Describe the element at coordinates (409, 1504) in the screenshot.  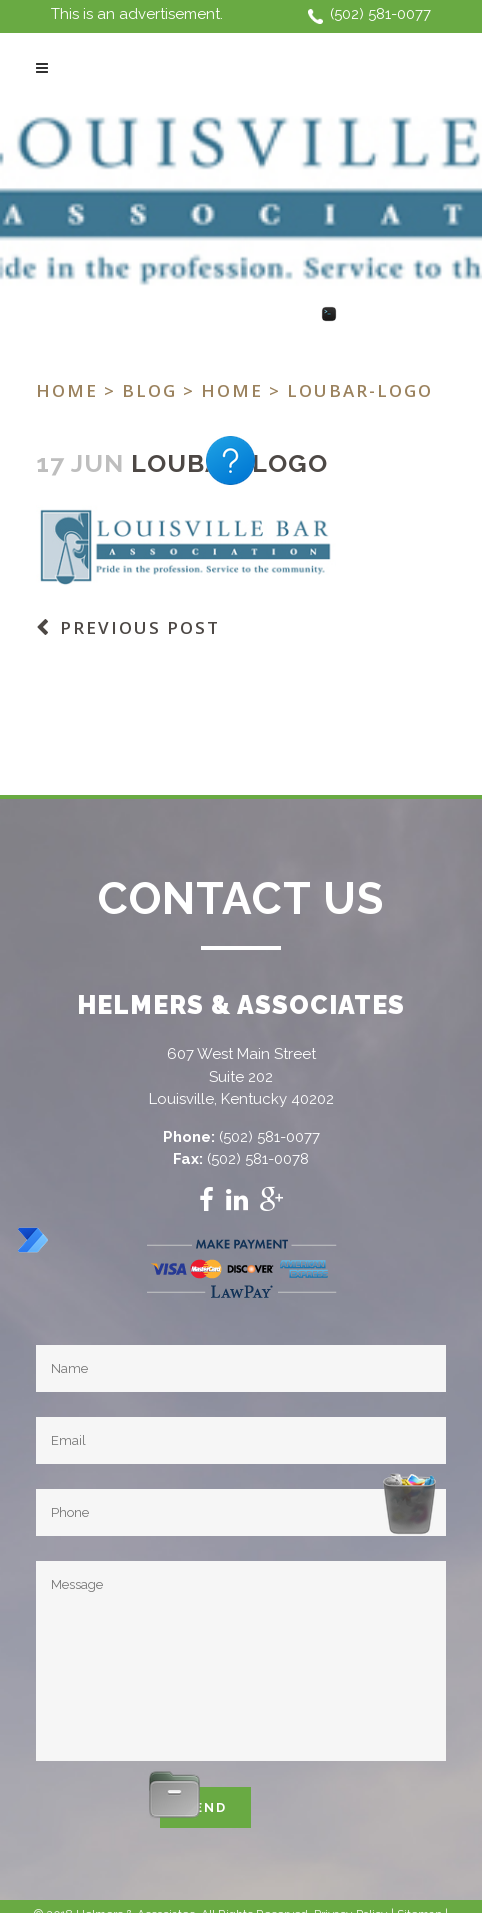
I see `open trash to view deleted files` at that location.